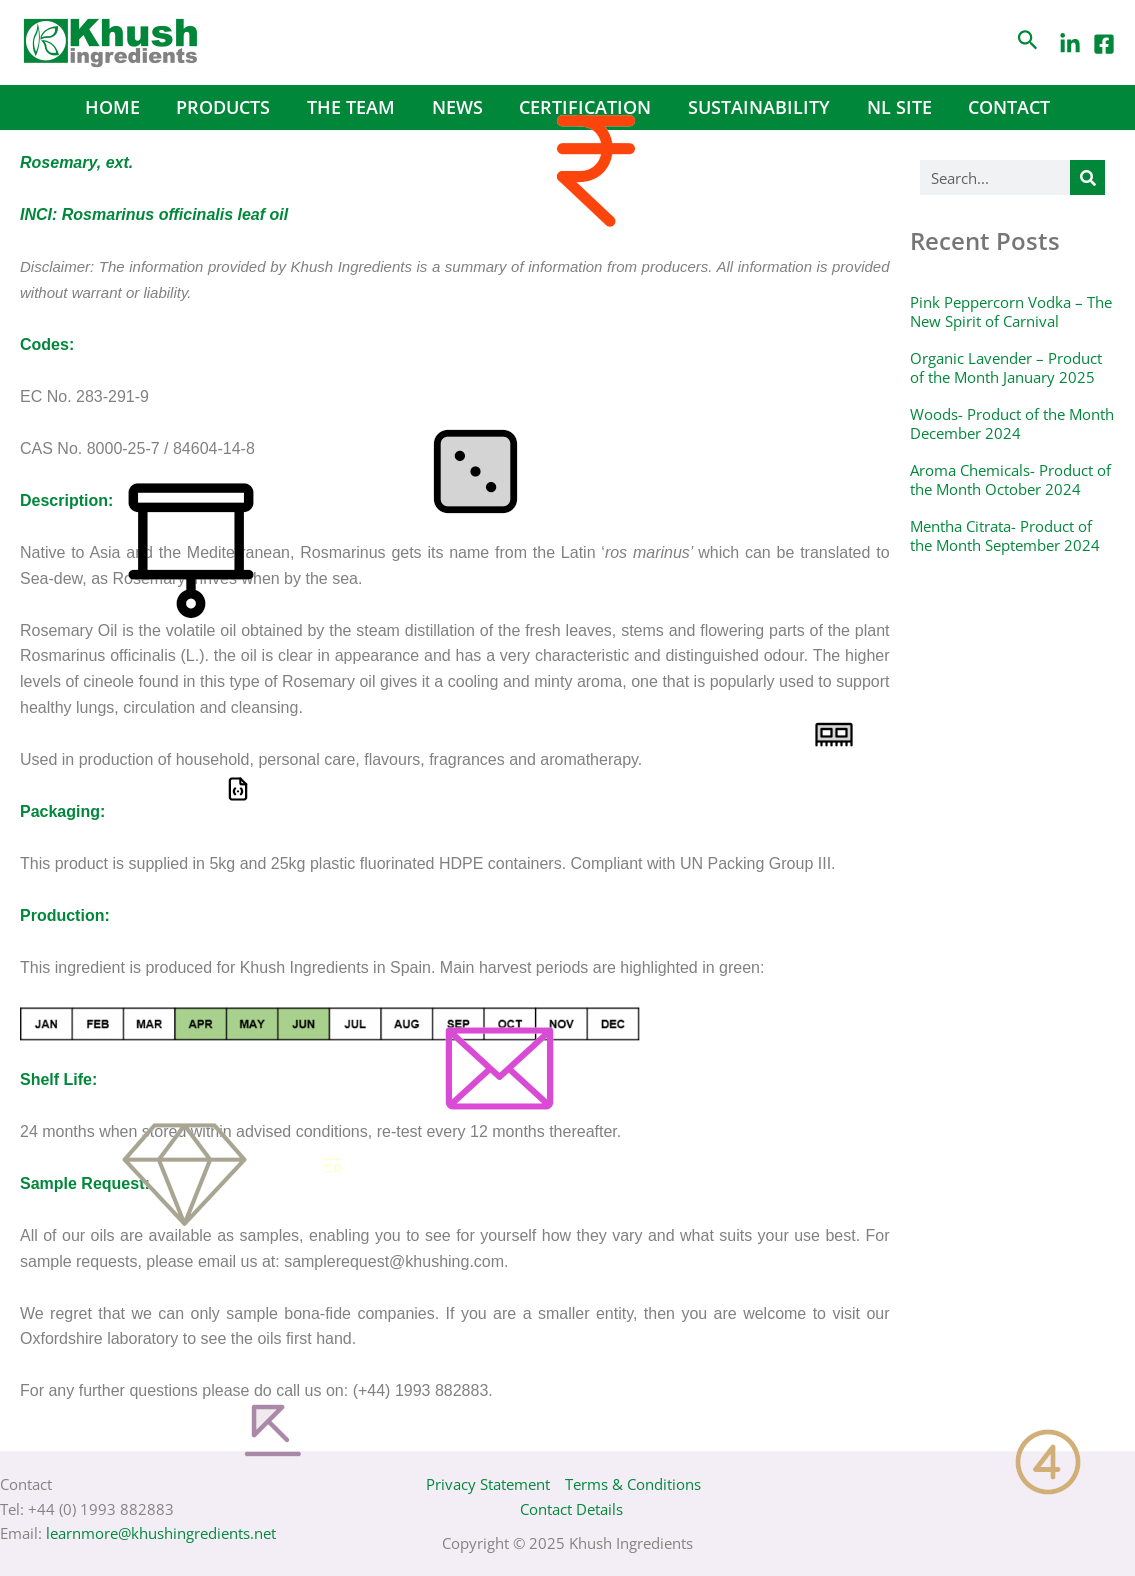 The height and width of the screenshot is (1576, 1135). What do you see at coordinates (596, 171) in the screenshot?
I see `view price or amount in indian rupees` at bounding box center [596, 171].